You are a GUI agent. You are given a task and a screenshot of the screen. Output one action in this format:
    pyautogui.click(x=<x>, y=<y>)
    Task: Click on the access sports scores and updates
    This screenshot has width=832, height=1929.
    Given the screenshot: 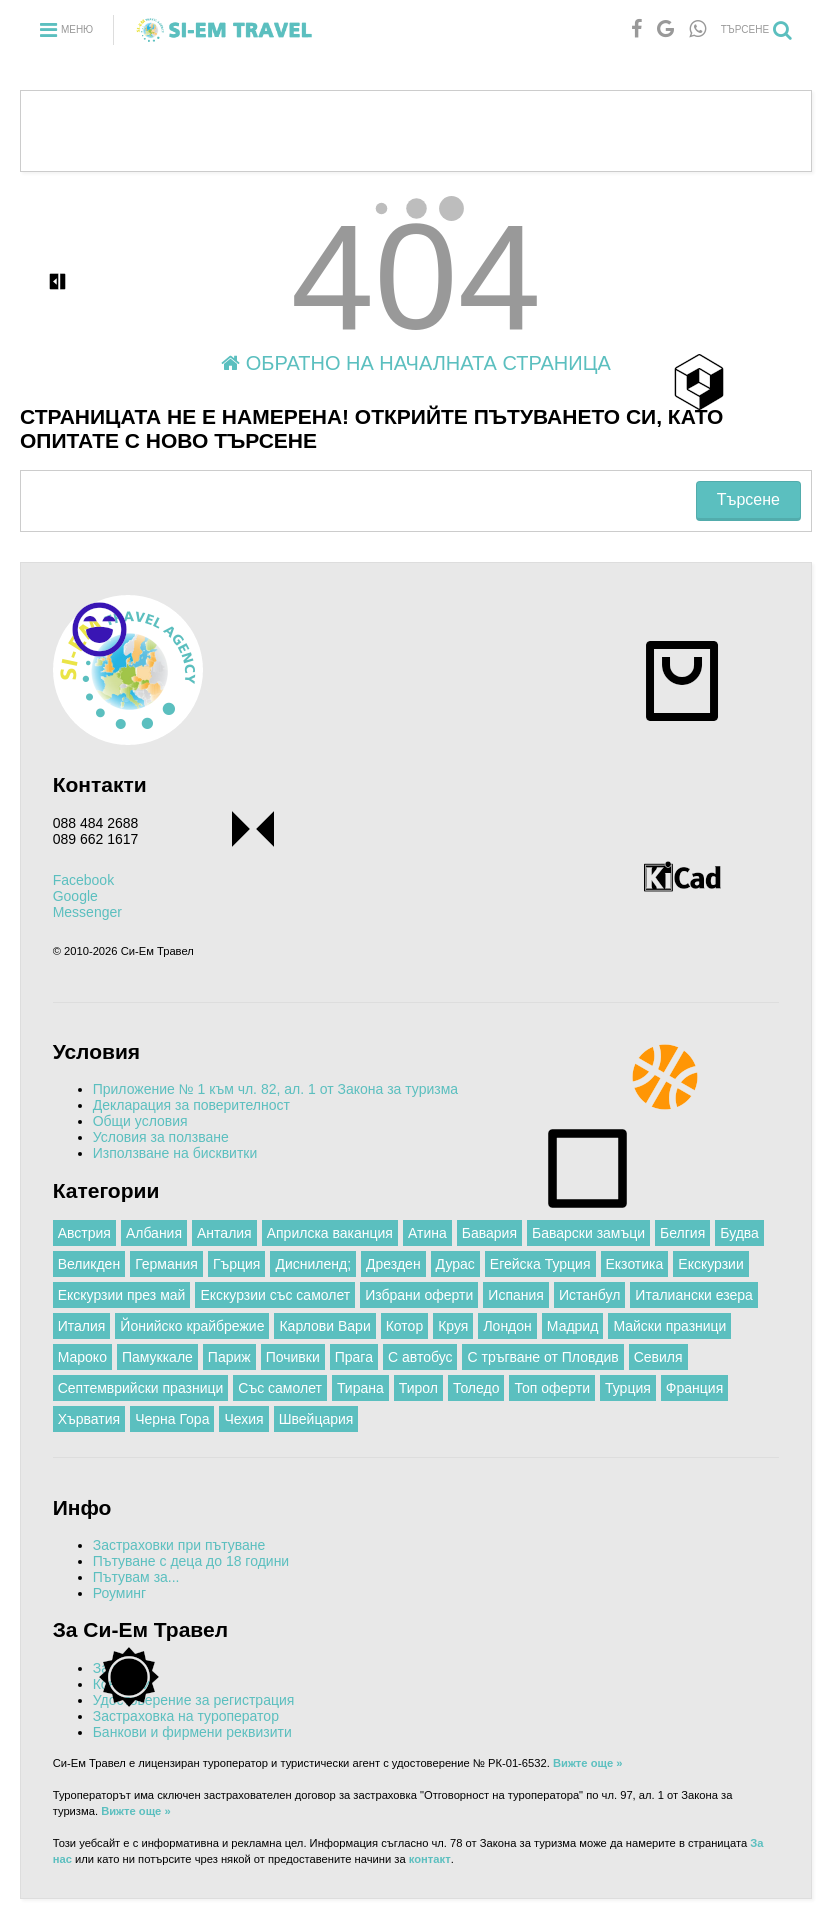 What is the action you would take?
    pyautogui.click(x=665, y=1077)
    